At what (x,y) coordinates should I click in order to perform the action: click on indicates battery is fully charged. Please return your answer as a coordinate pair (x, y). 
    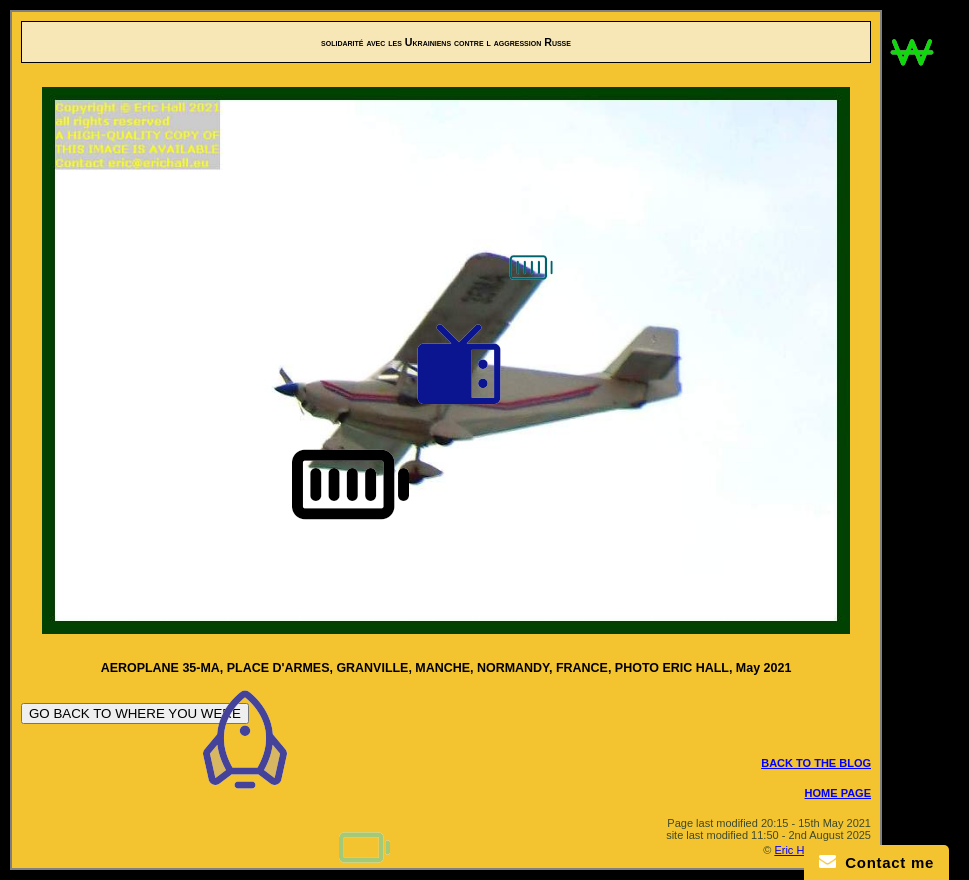
    Looking at the image, I should click on (350, 484).